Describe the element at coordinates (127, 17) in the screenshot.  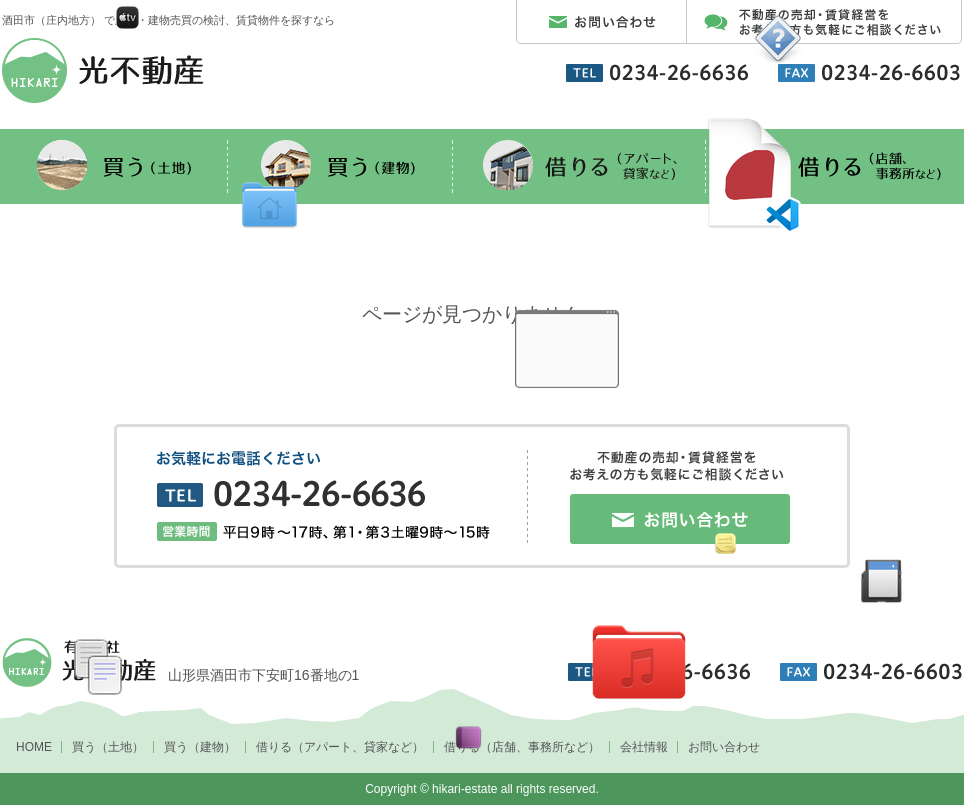
I see `open the apple tv app` at that location.